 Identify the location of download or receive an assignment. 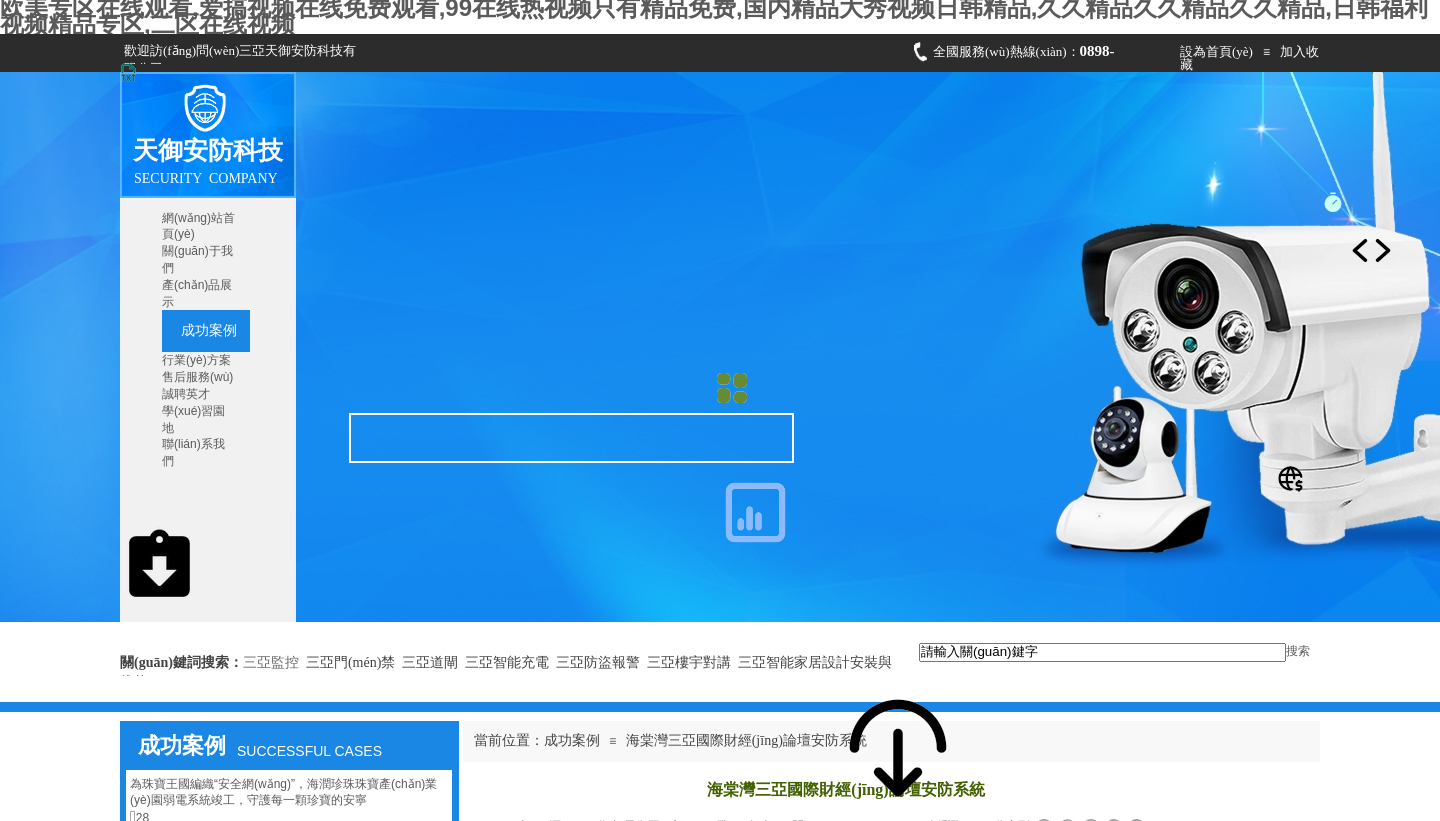
(159, 566).